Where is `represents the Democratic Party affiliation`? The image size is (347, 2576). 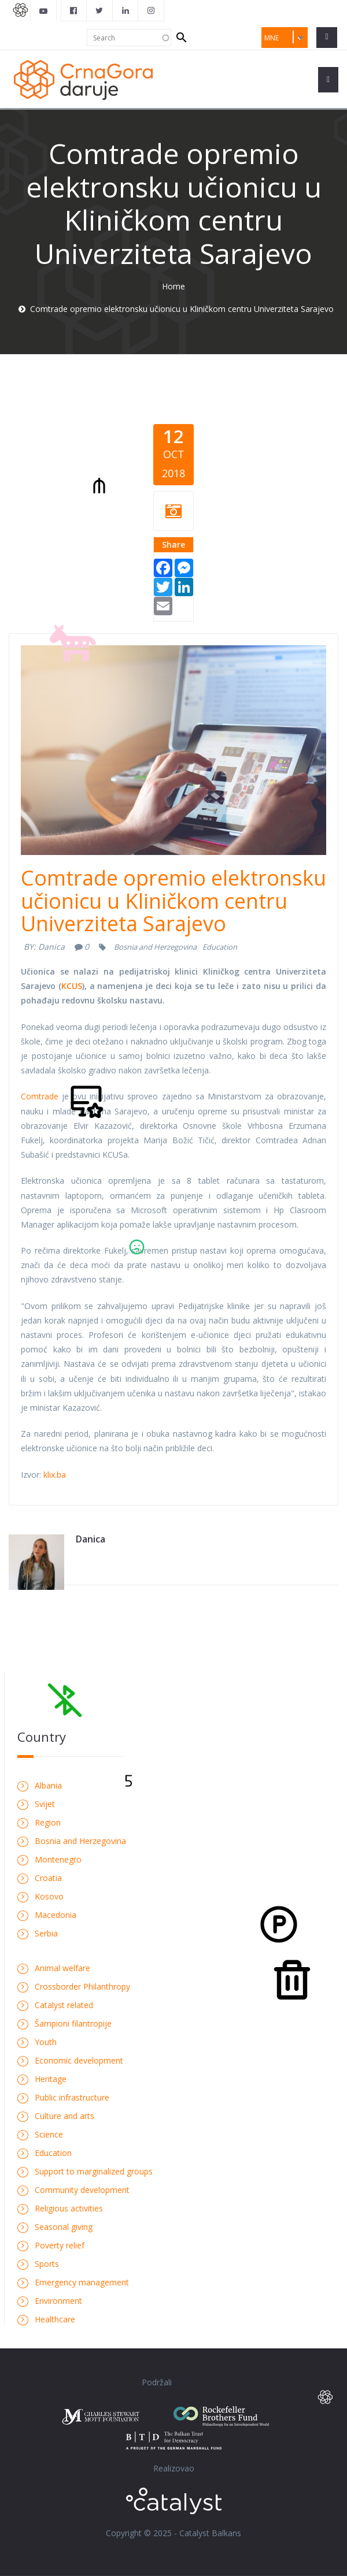
represents the Democratic Party affiliation is located at coordinates (73, 643).